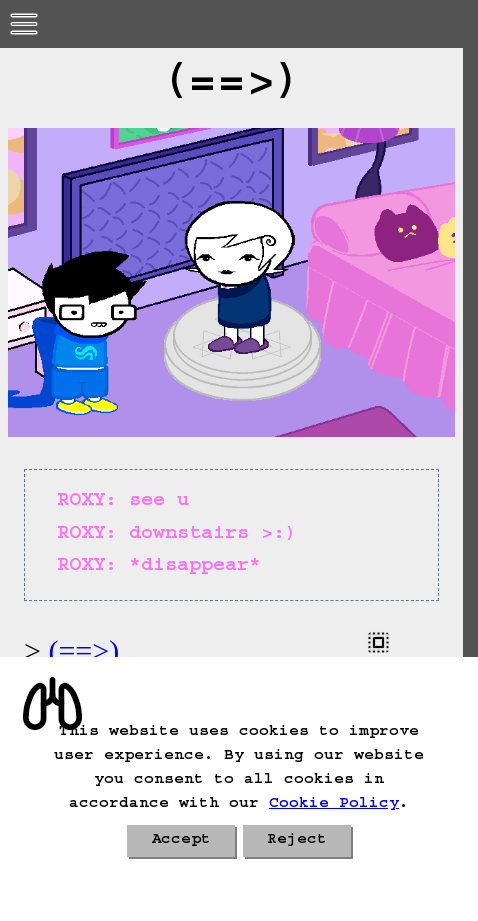  I want to click on select all items in a list or view, so click(378, 642).